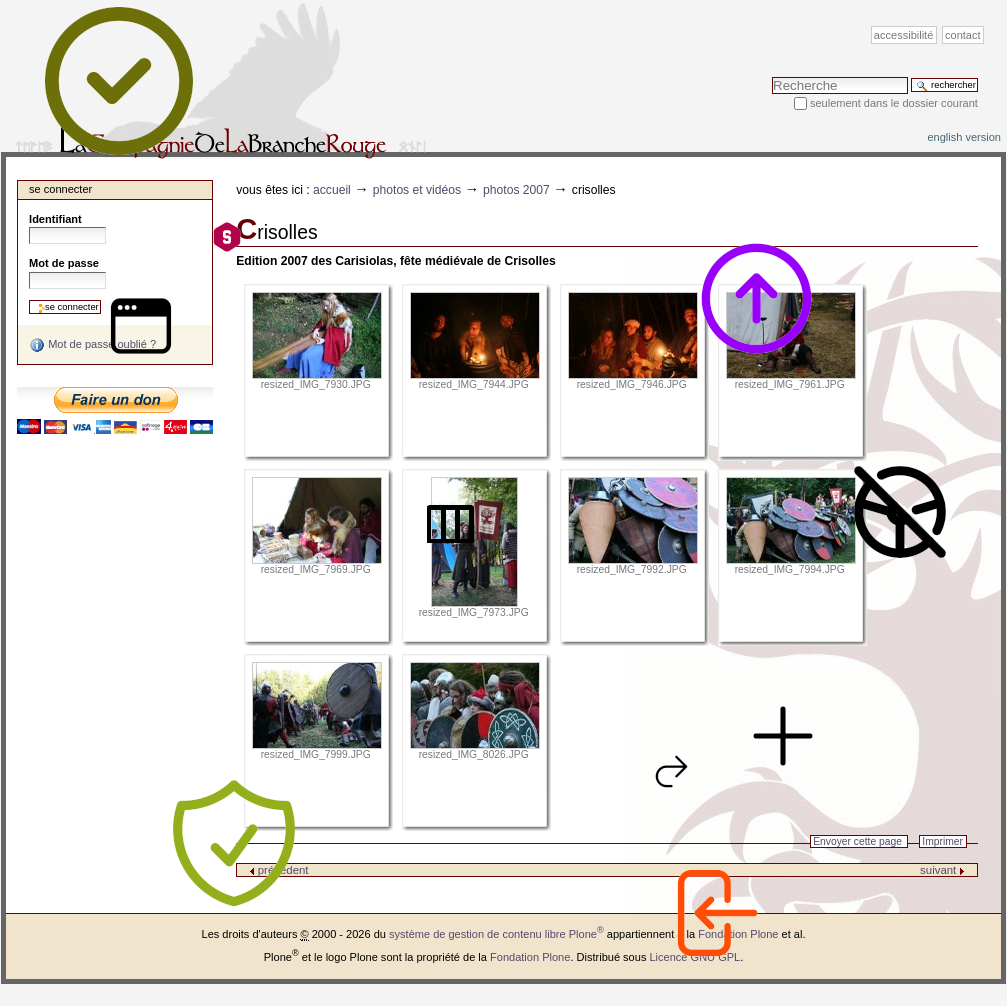  Describe the element at coordinates (783, 736) in the screenshot. I see `add a new item` at that location.